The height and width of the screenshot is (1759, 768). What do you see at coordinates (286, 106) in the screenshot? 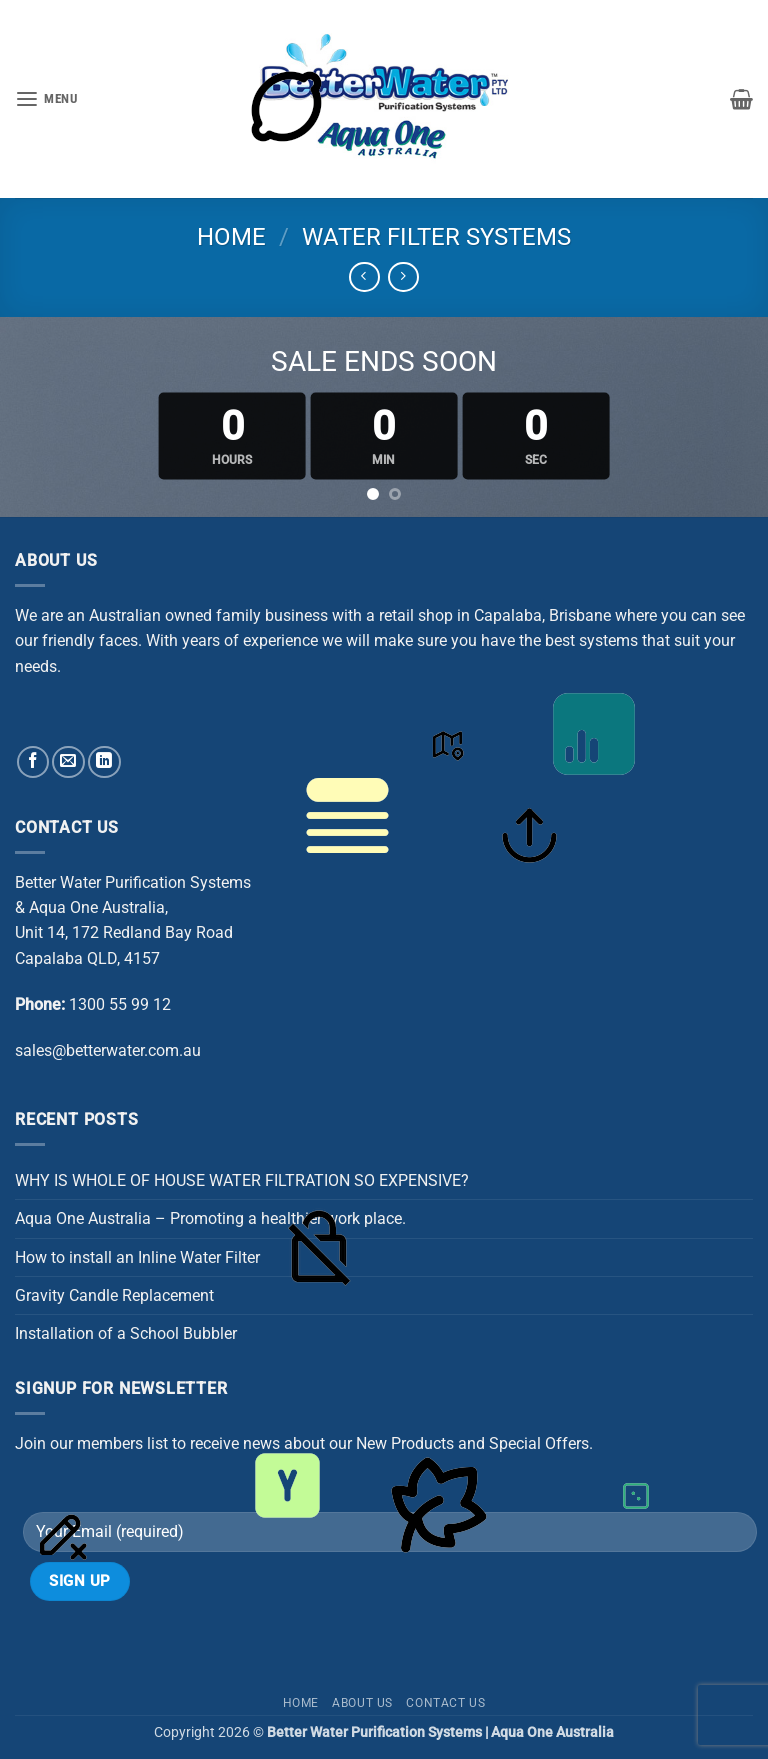
I see `indicates citrus or lemon flavor` at bounding box center [286, 106].